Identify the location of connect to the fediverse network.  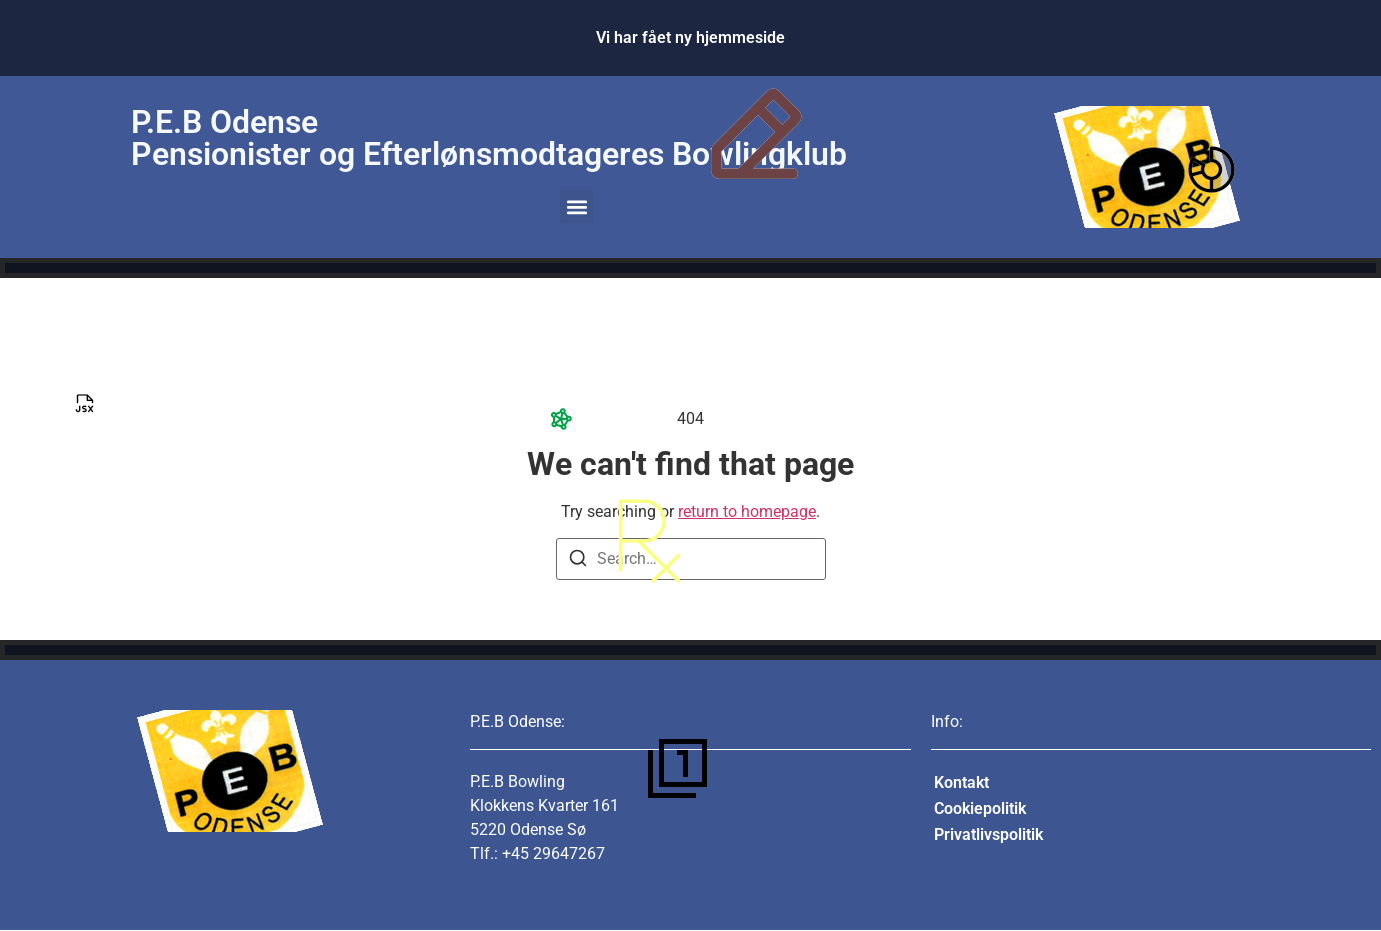
(561, 419).